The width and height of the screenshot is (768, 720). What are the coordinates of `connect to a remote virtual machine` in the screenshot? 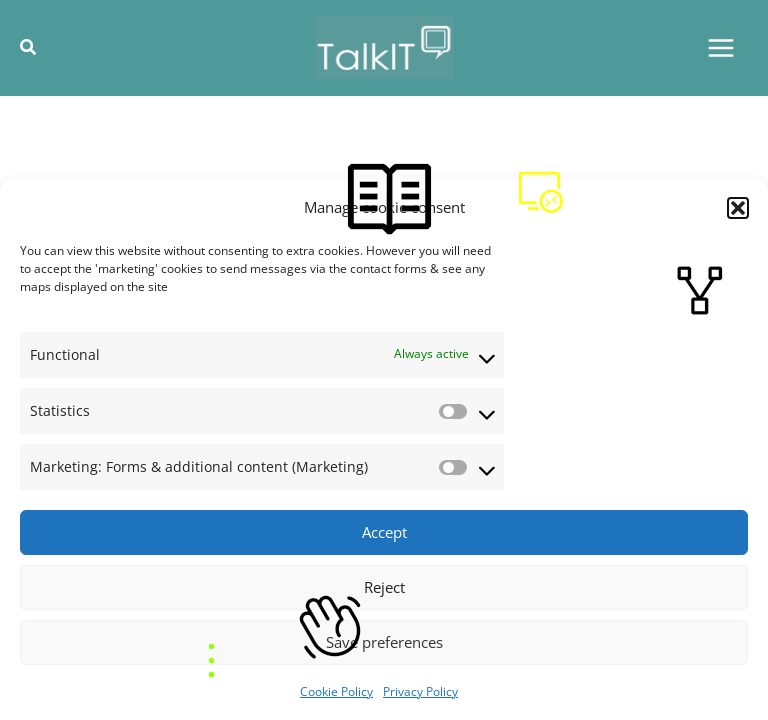 It's located at (539, 189).